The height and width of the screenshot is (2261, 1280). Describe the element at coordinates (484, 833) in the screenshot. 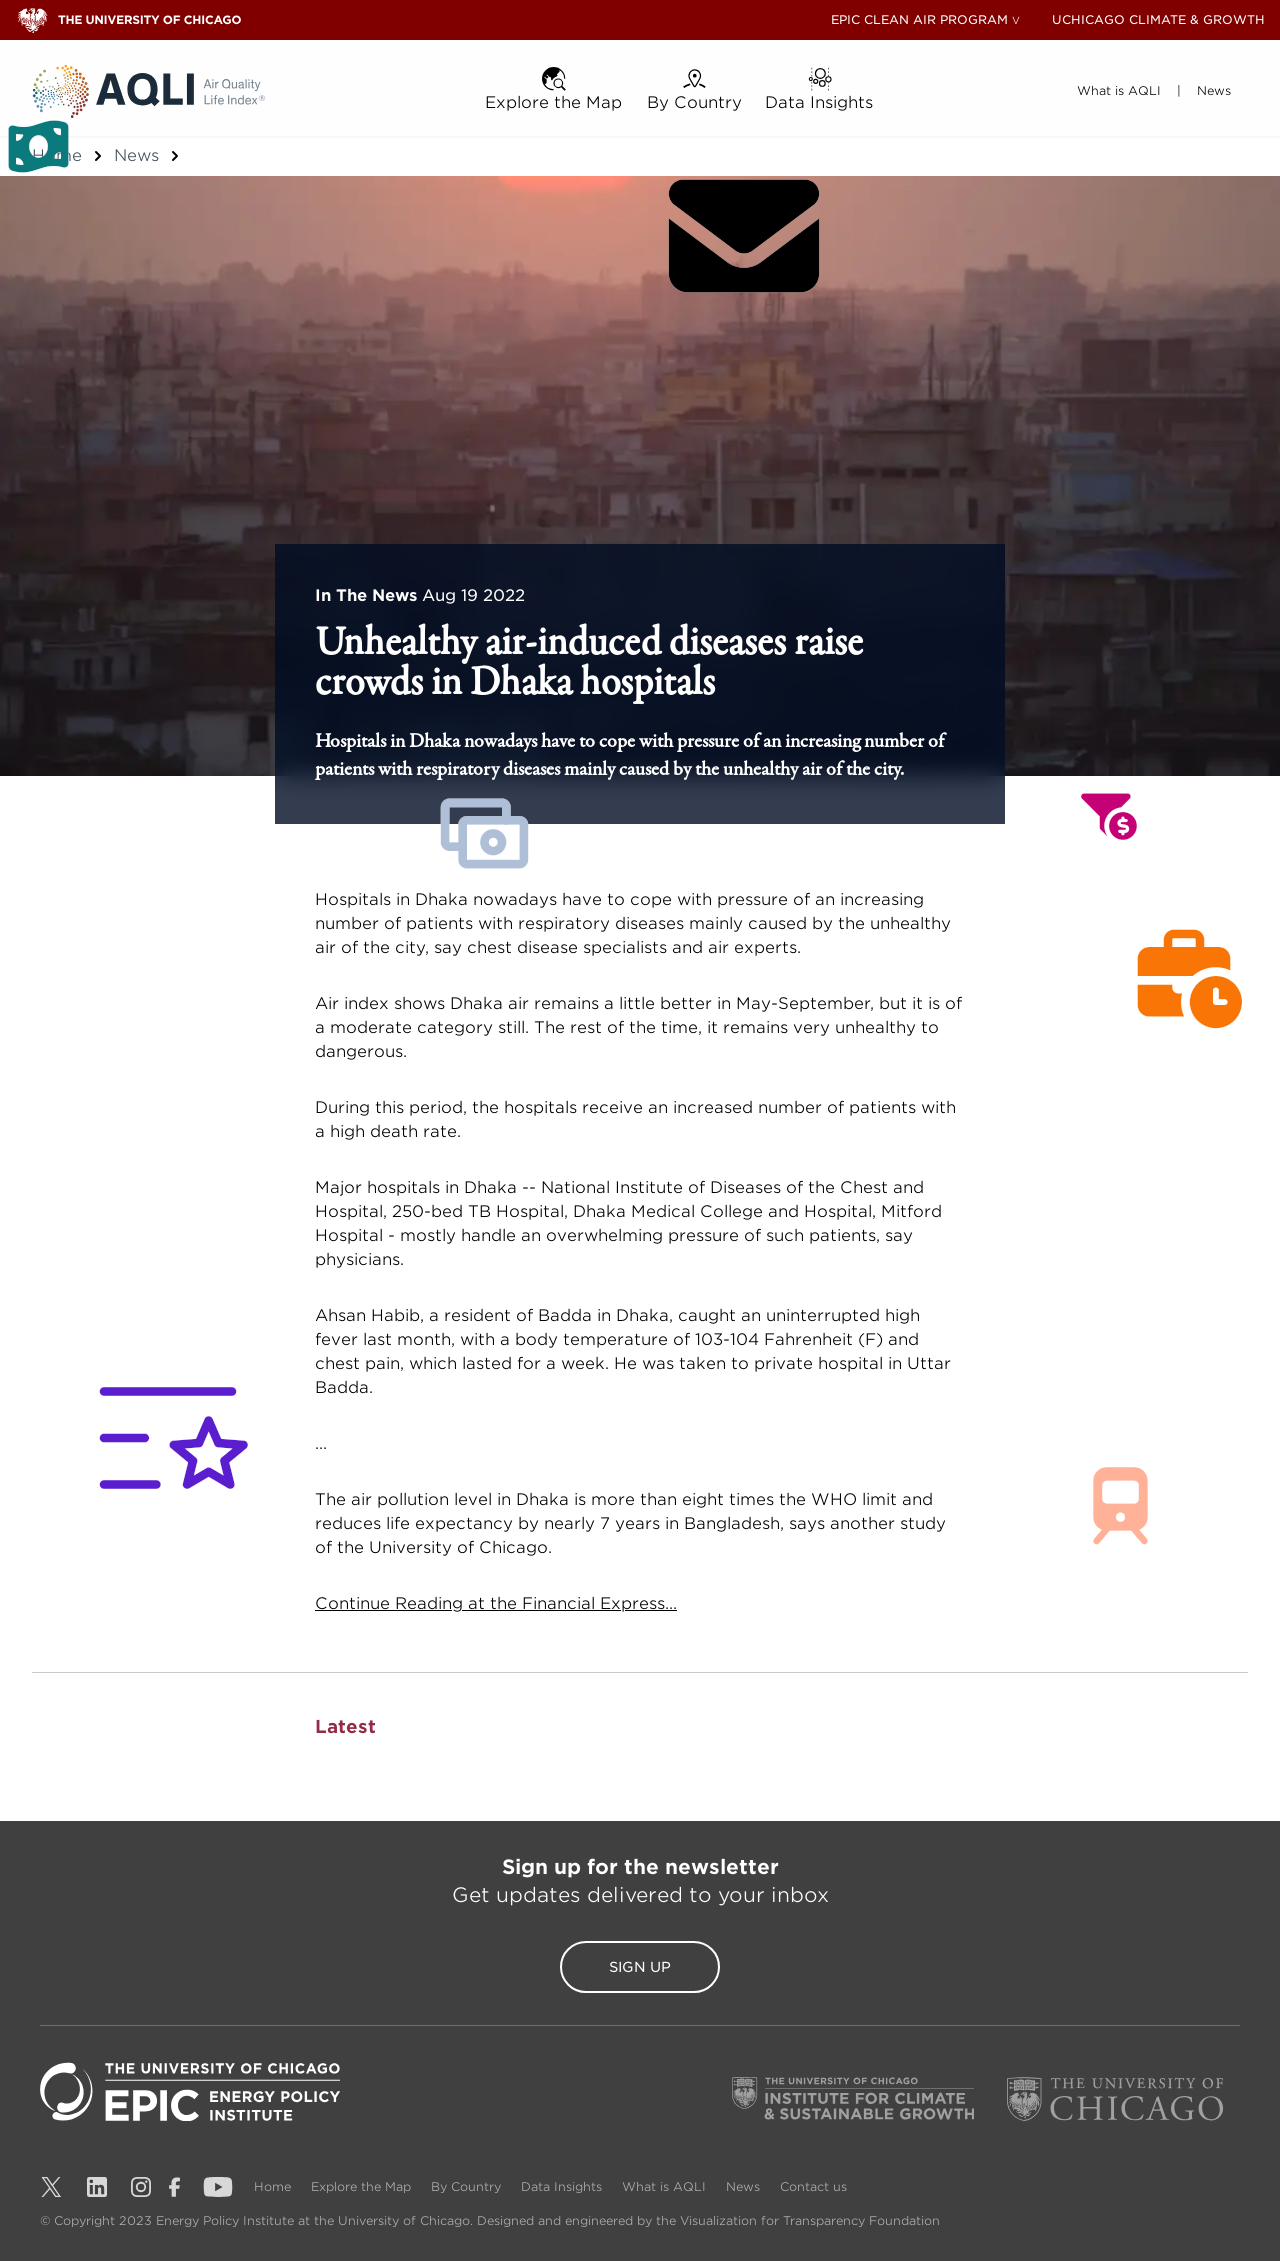

I see `view cash or payment options` at that location.